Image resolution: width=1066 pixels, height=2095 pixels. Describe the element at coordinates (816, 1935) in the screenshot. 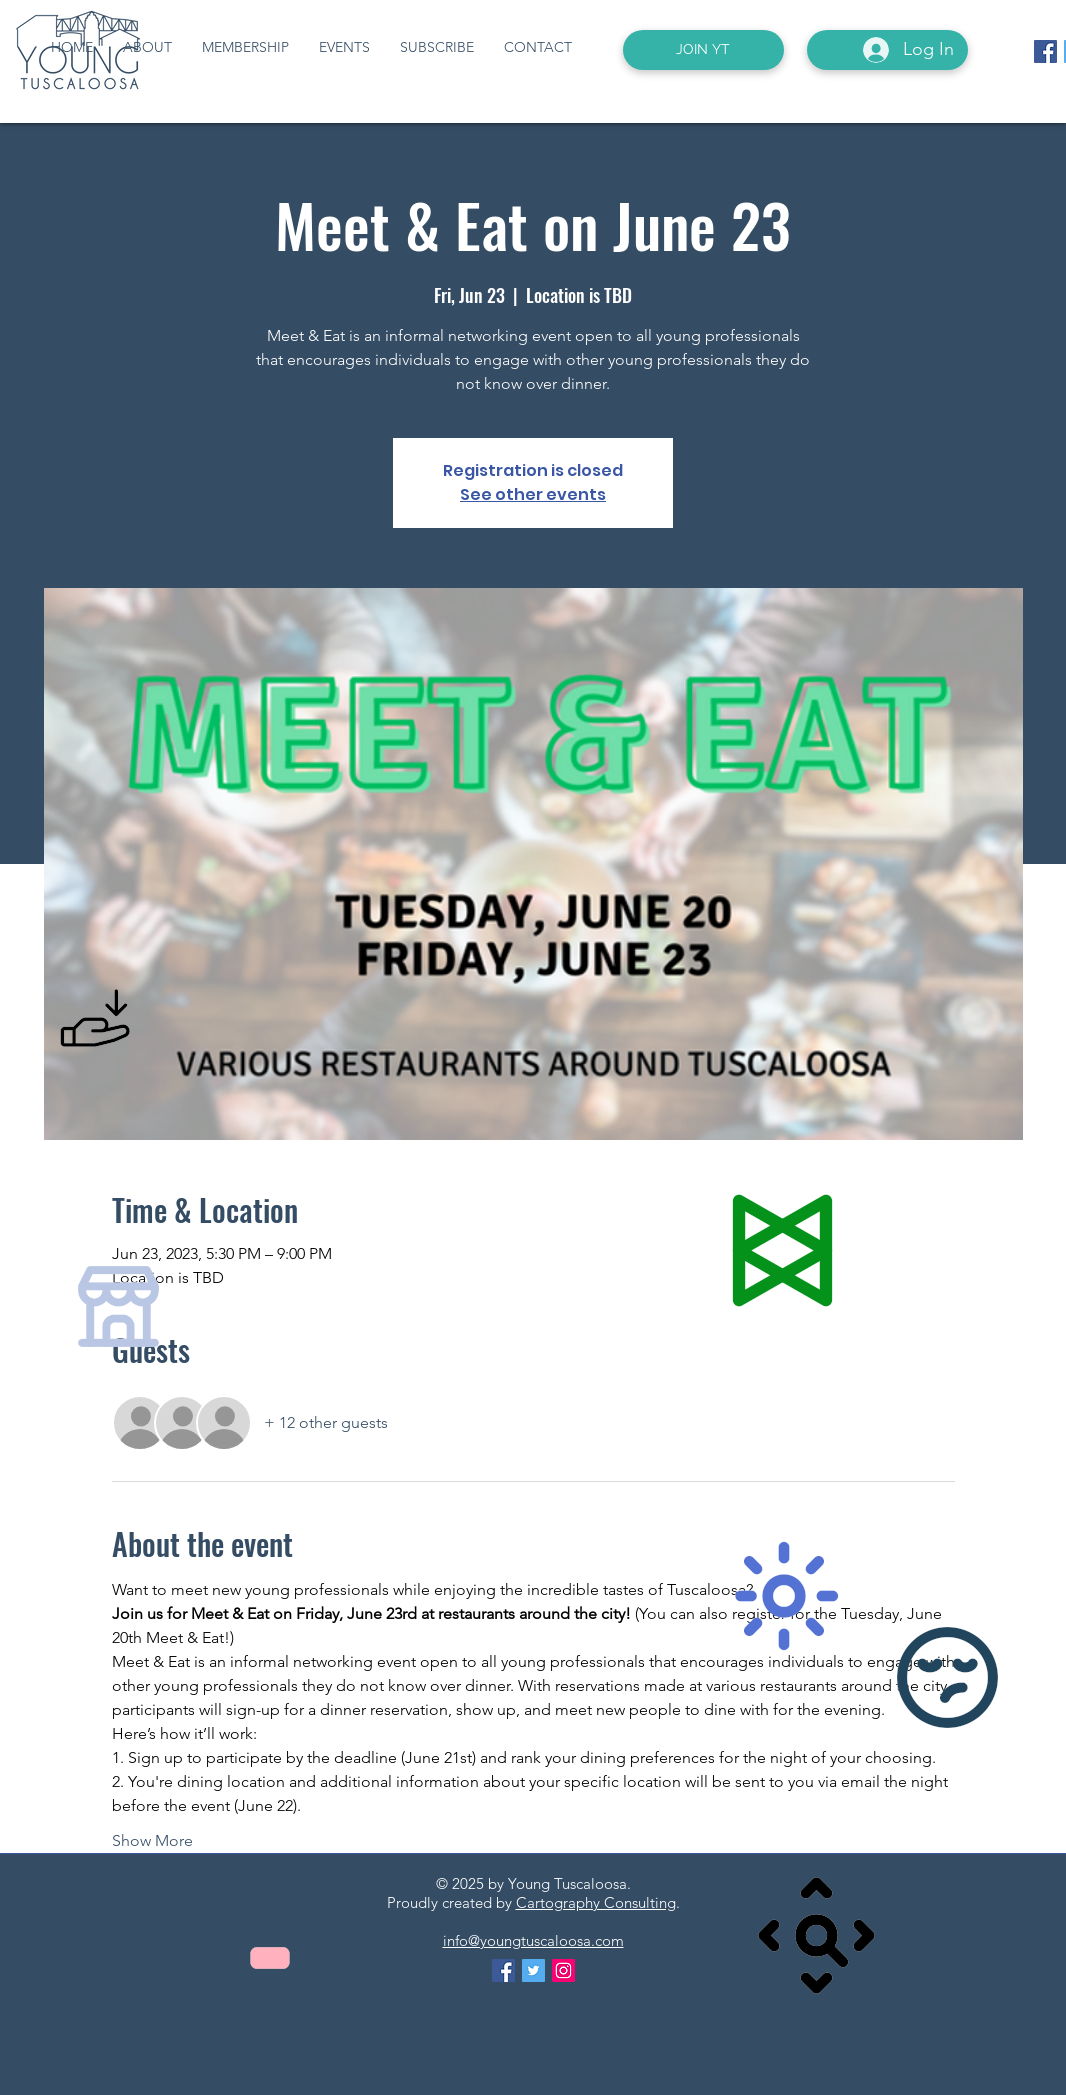

I see `pan and zoom controls for map or image viewer` at that location.